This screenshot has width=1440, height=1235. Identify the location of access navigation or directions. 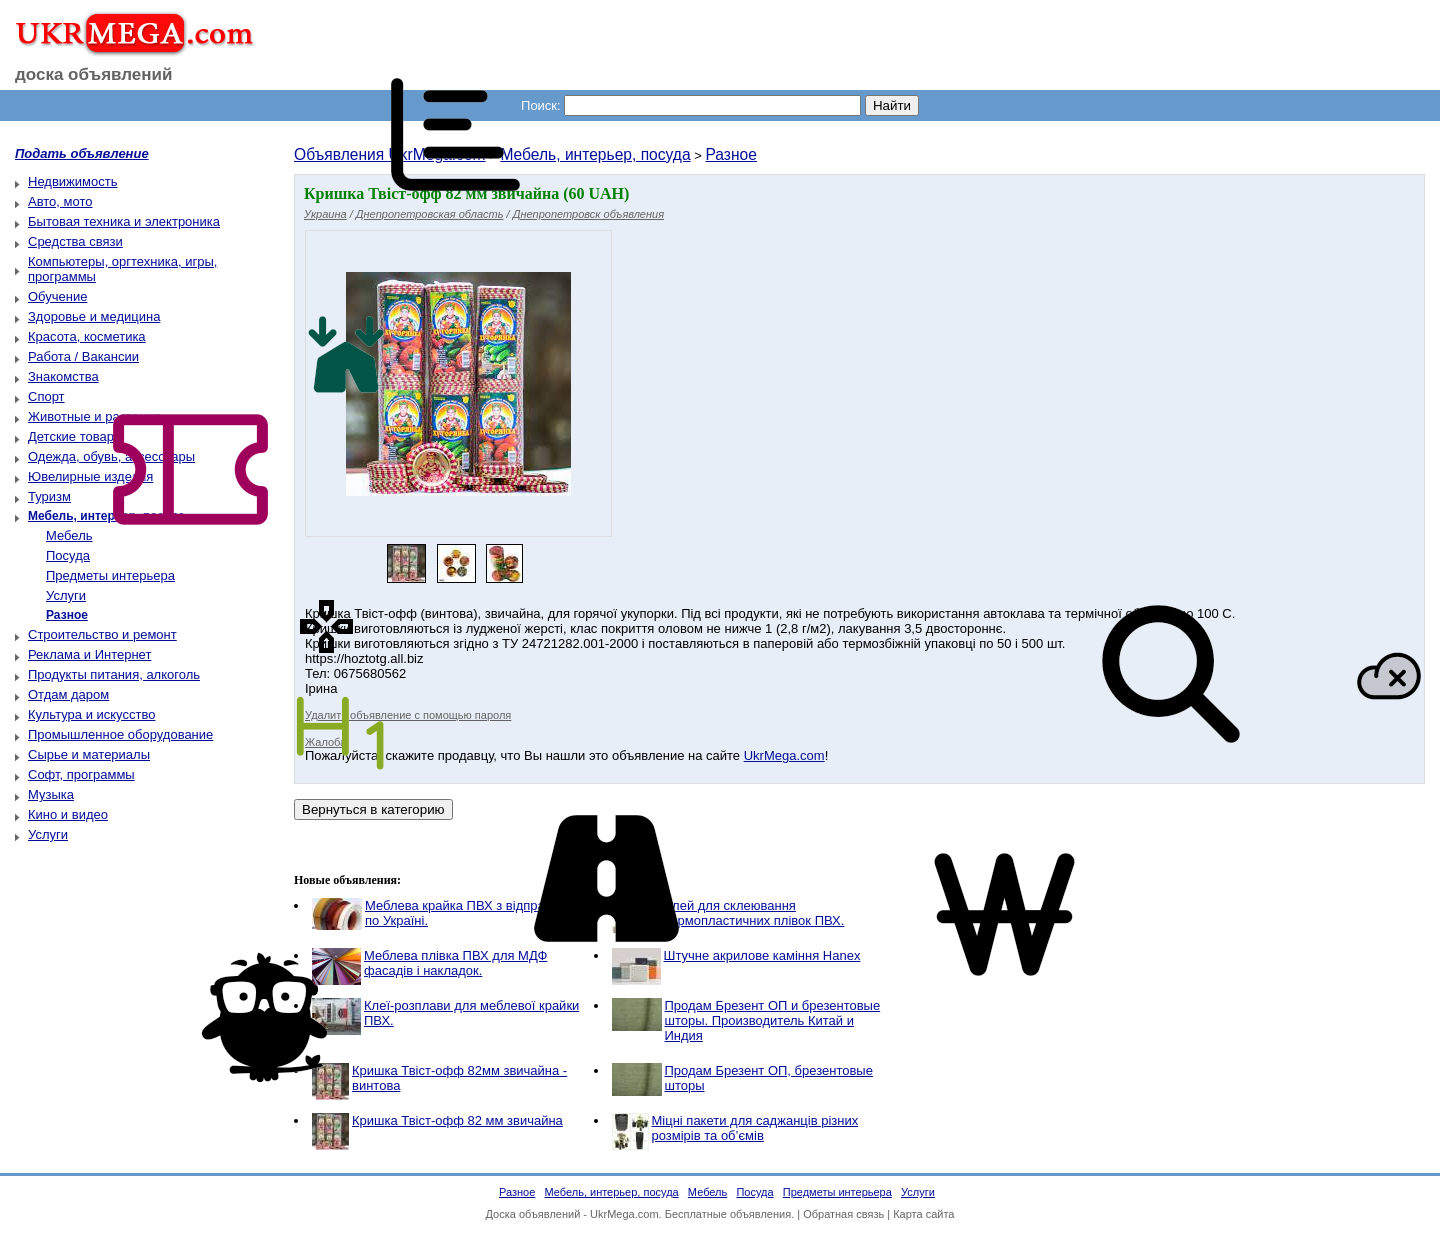
(606, 878).